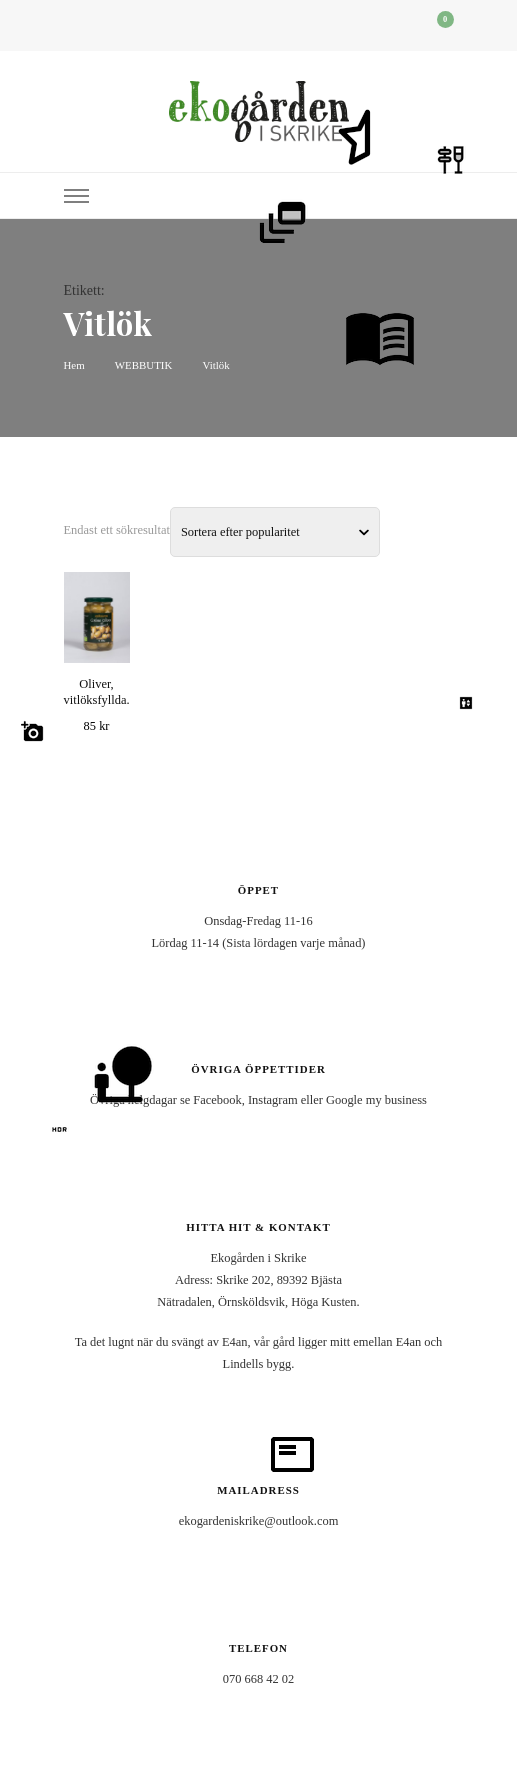  Describe the element at coordinates (123, 1074) in the screenshot. I see `explore outdoor activities or nature-related content` at that location.